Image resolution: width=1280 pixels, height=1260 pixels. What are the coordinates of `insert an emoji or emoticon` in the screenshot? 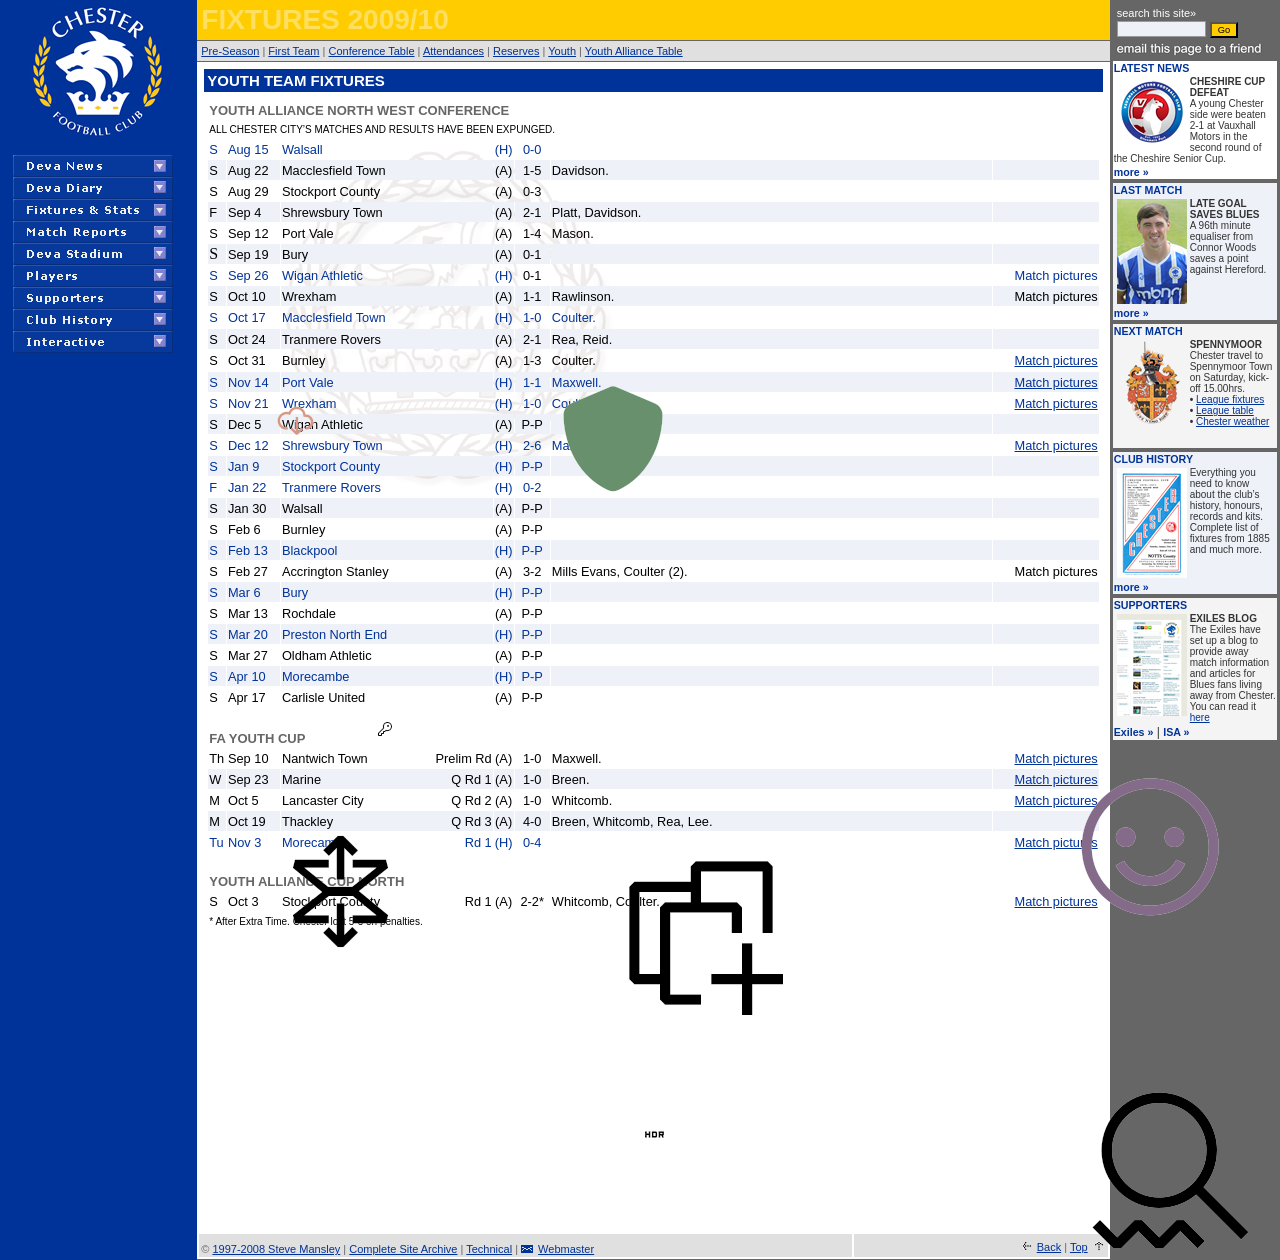 It's located at (1150, 847).